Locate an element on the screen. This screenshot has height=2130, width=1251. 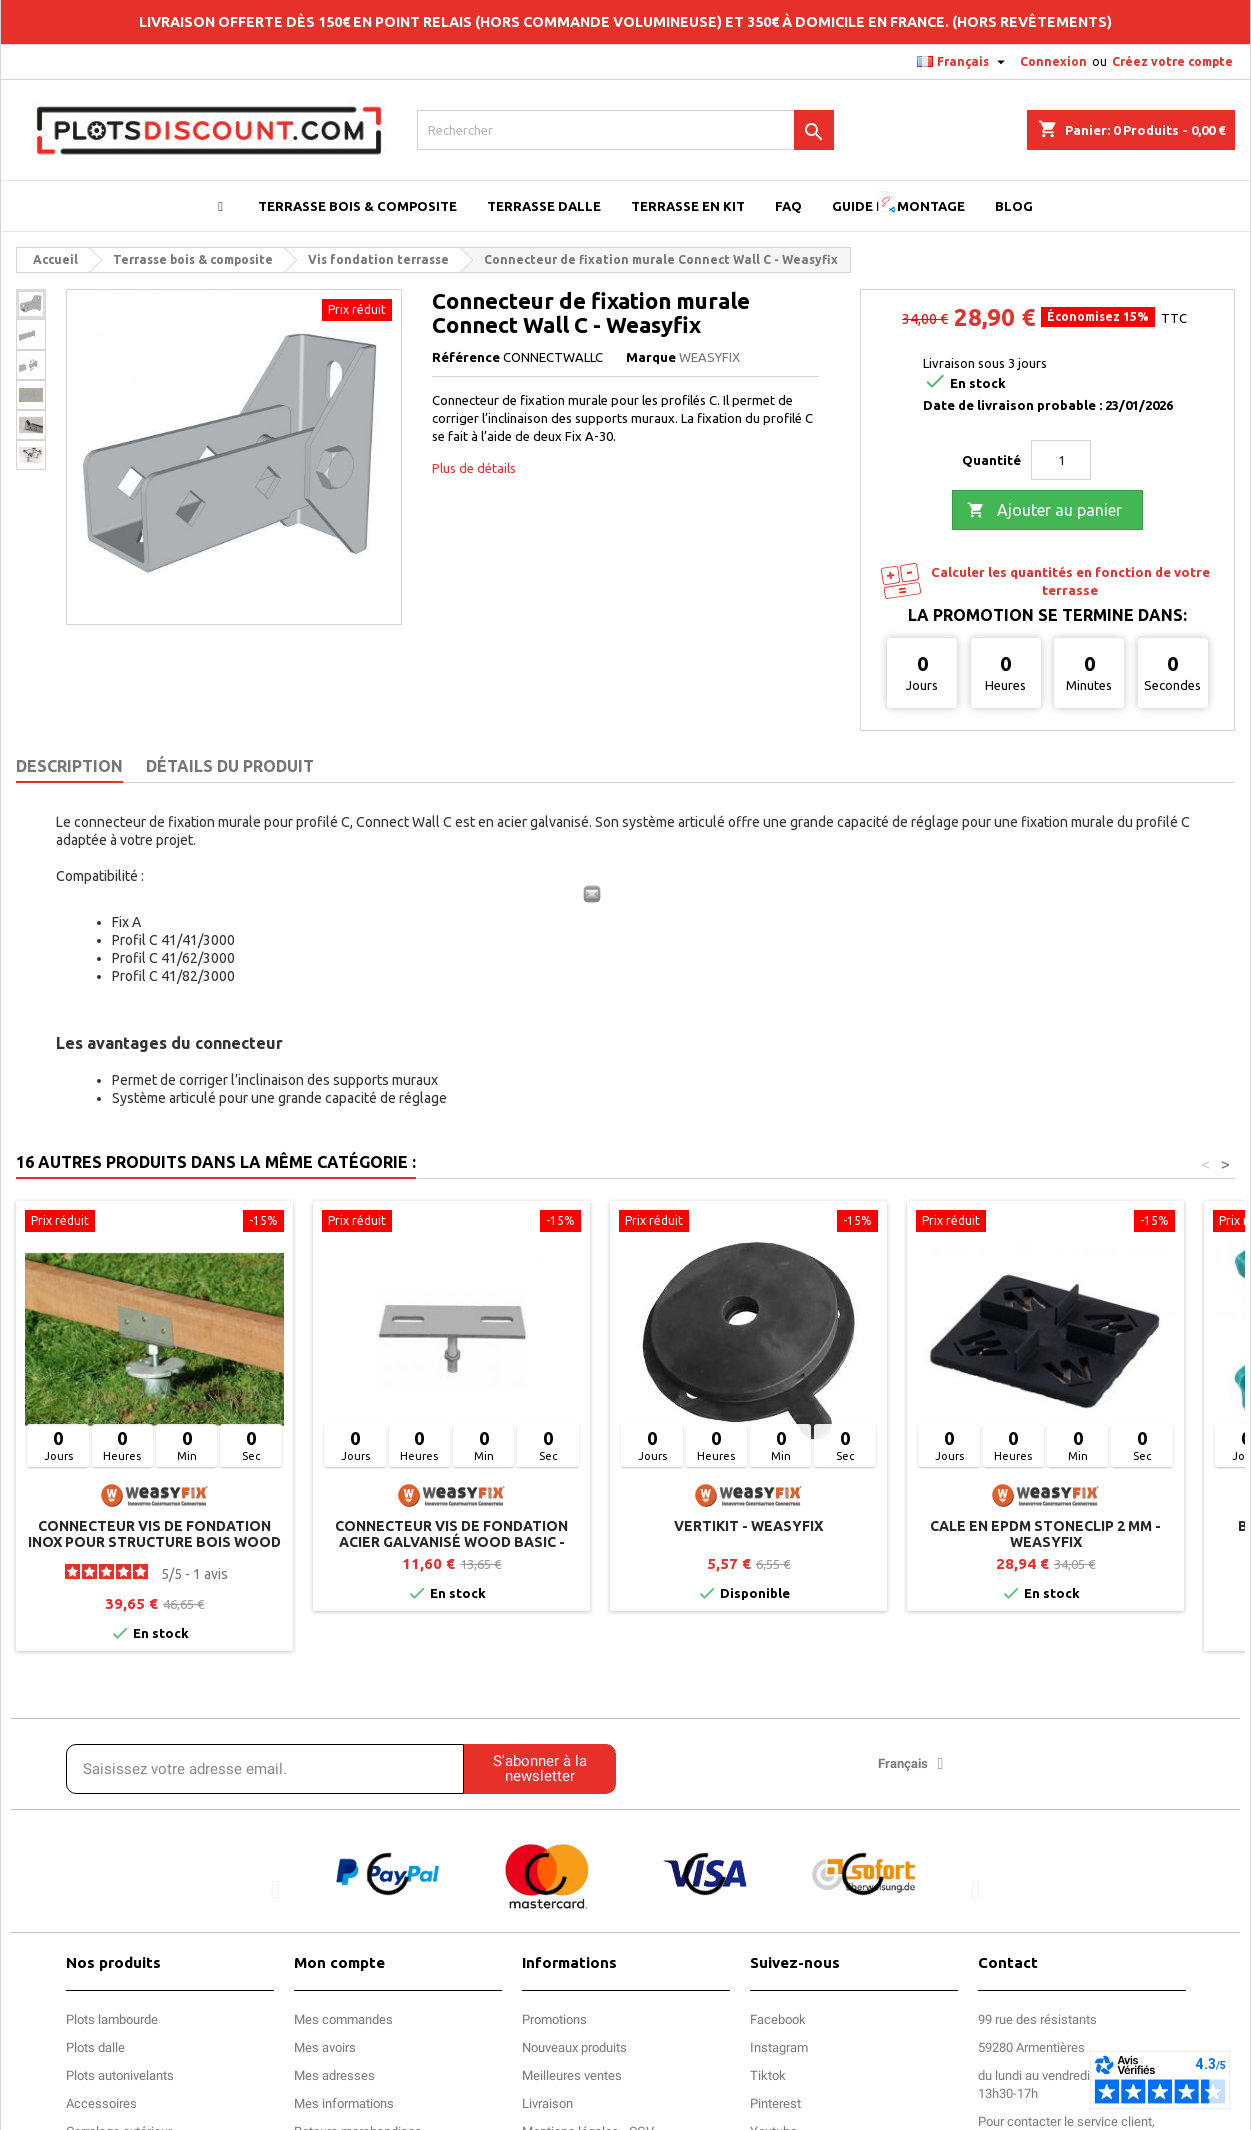
open a Sass stylesheet file in Visual Studio Code is located at coordinates (886, 202).